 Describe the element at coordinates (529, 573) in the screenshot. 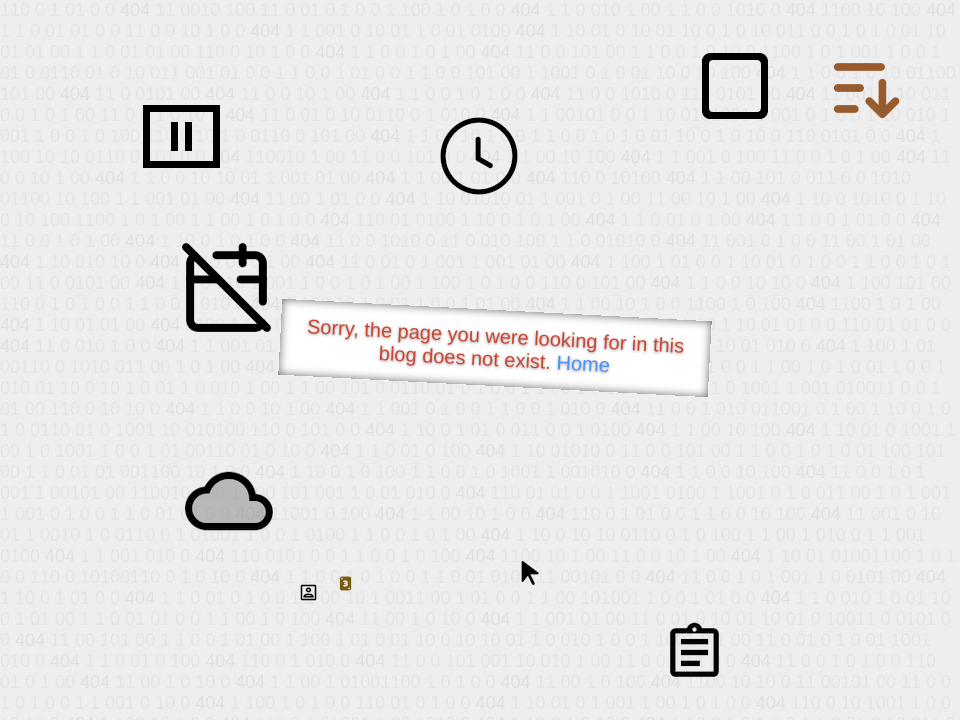

I see `cursor or pointer indicator` at that location.